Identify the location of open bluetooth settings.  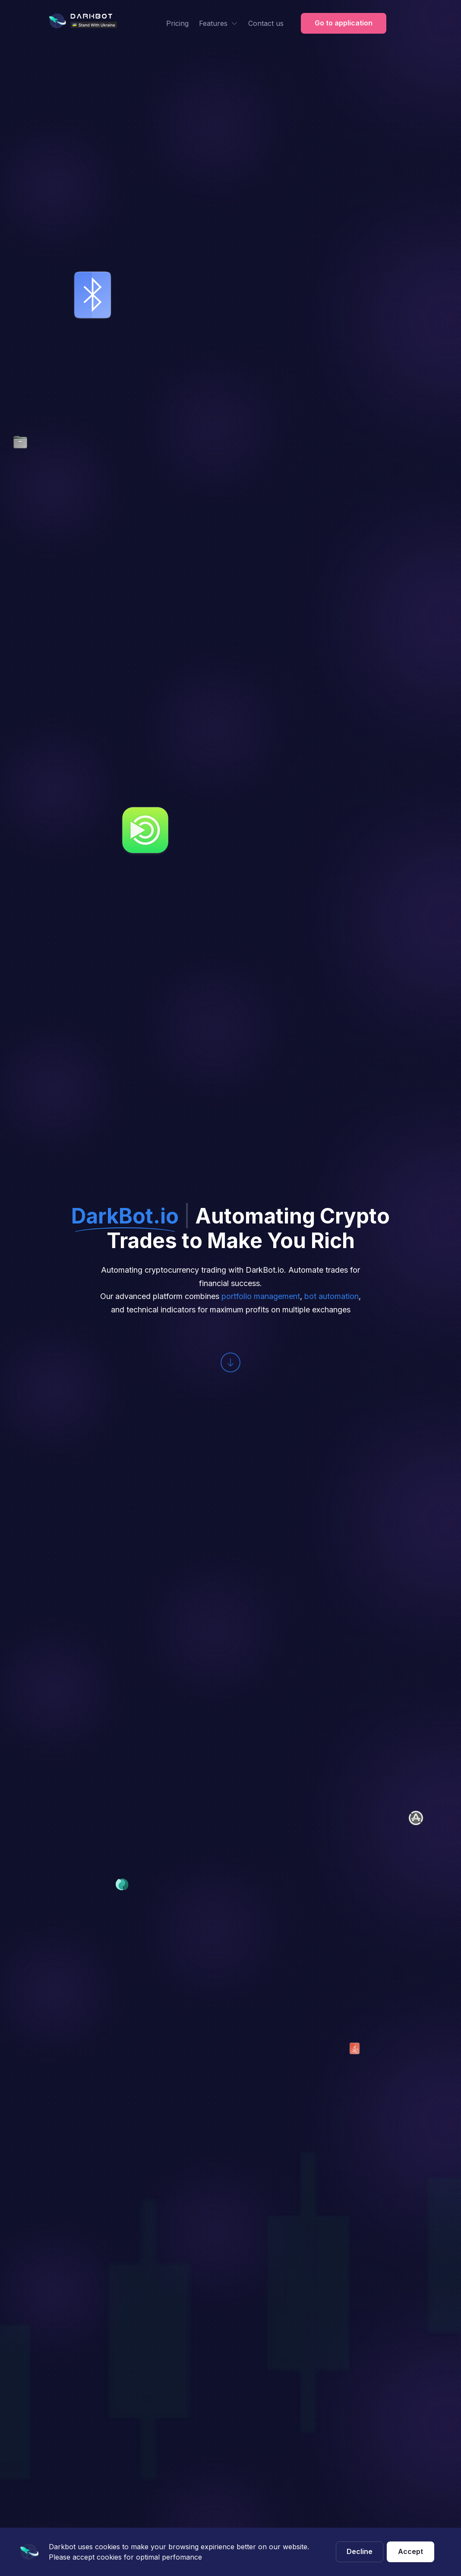
(92, 295).